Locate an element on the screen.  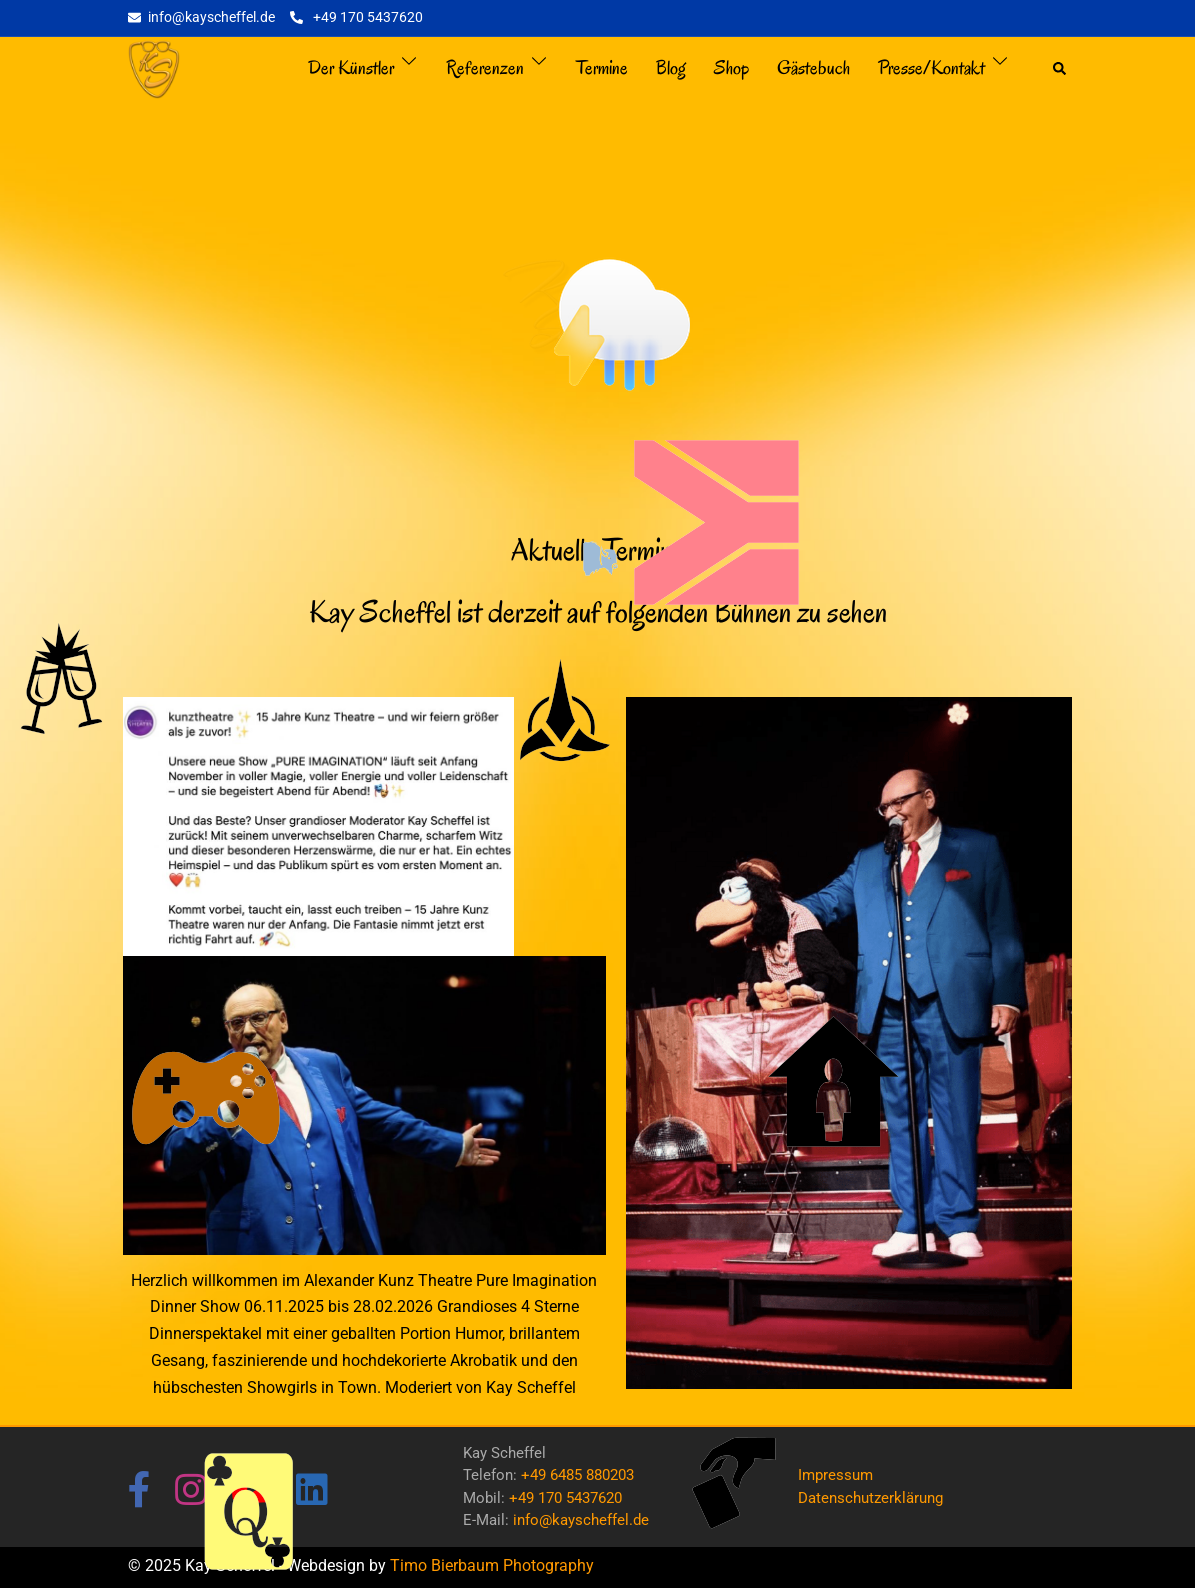
represents a buffalo or bison in a game context is located at coordinates (600, 558).